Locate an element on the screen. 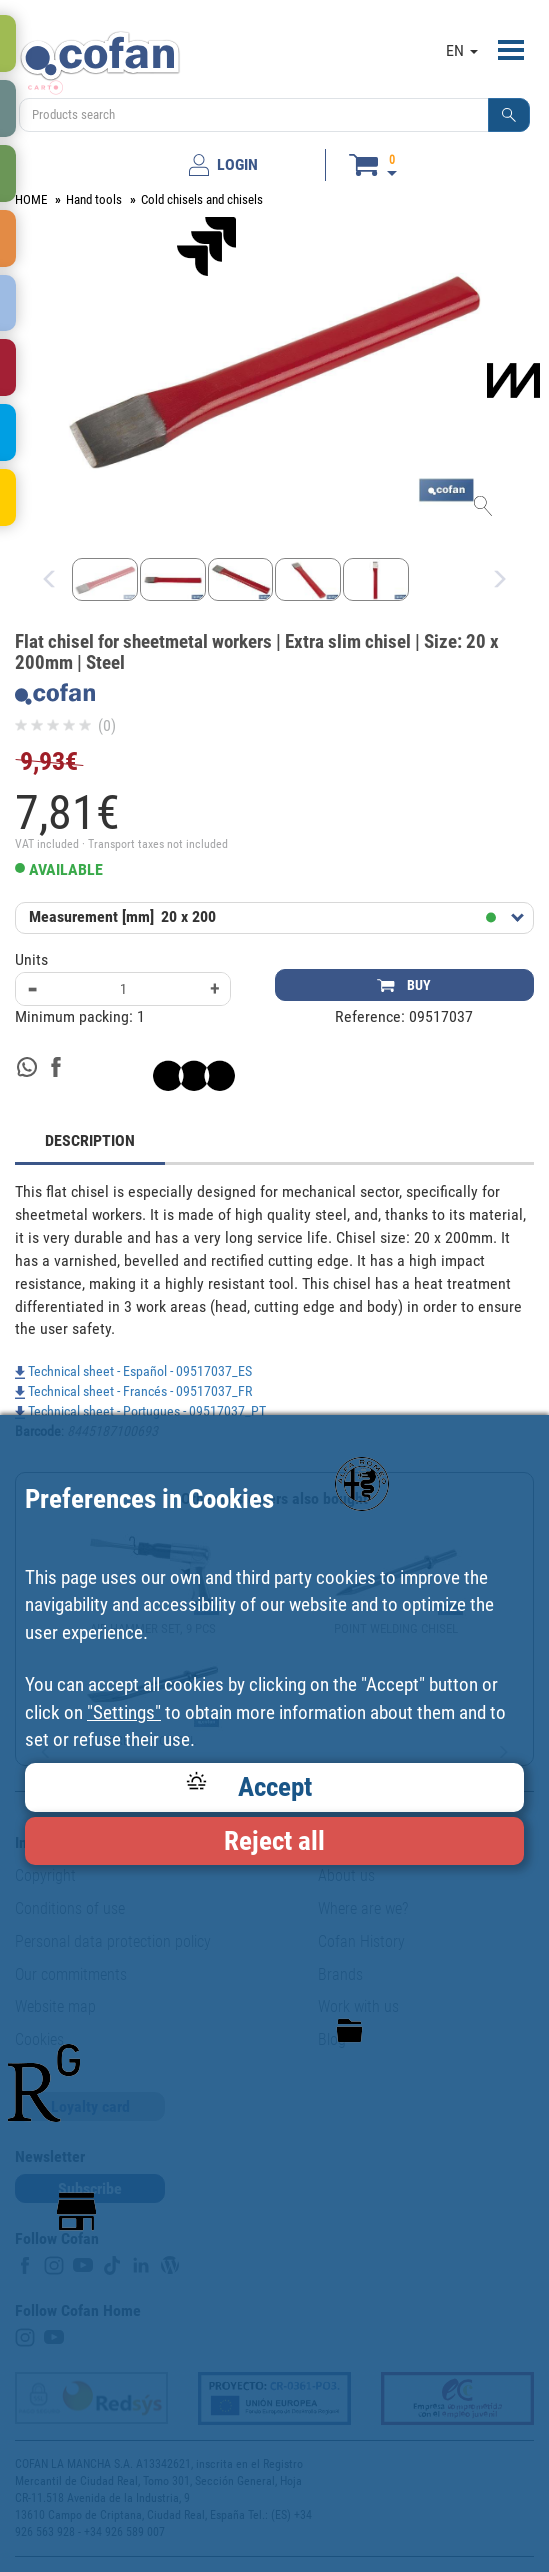 This screenshot has height=2572, width=549. indicates hazy weather conditions is located at coordinates (196, 1781).